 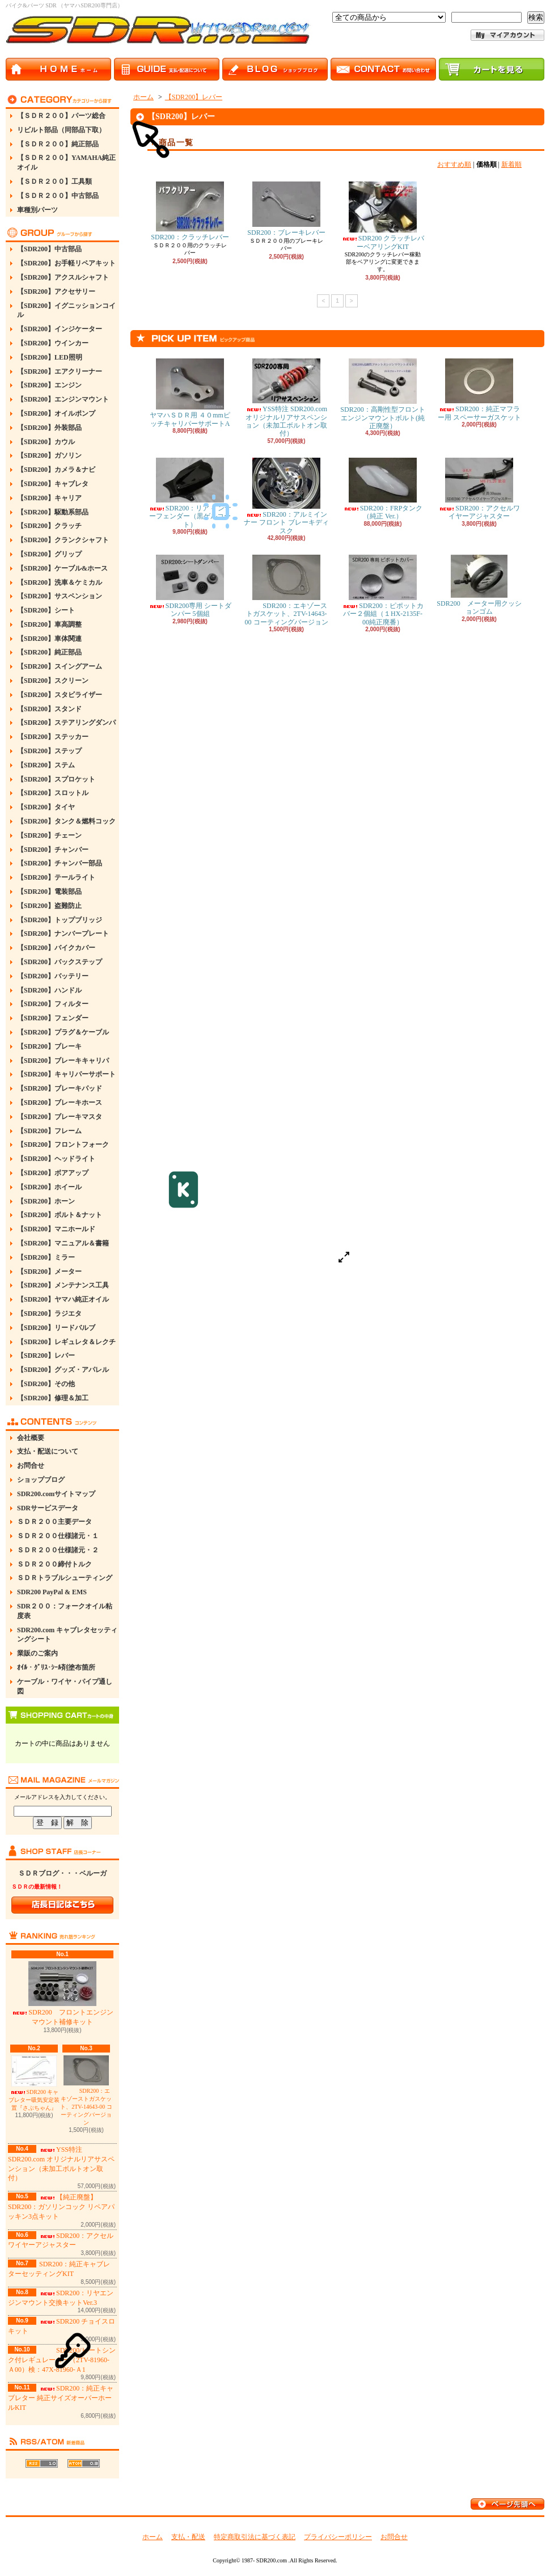 I want to click on expand to fullscreen mode, so click(x=344, y=1257).